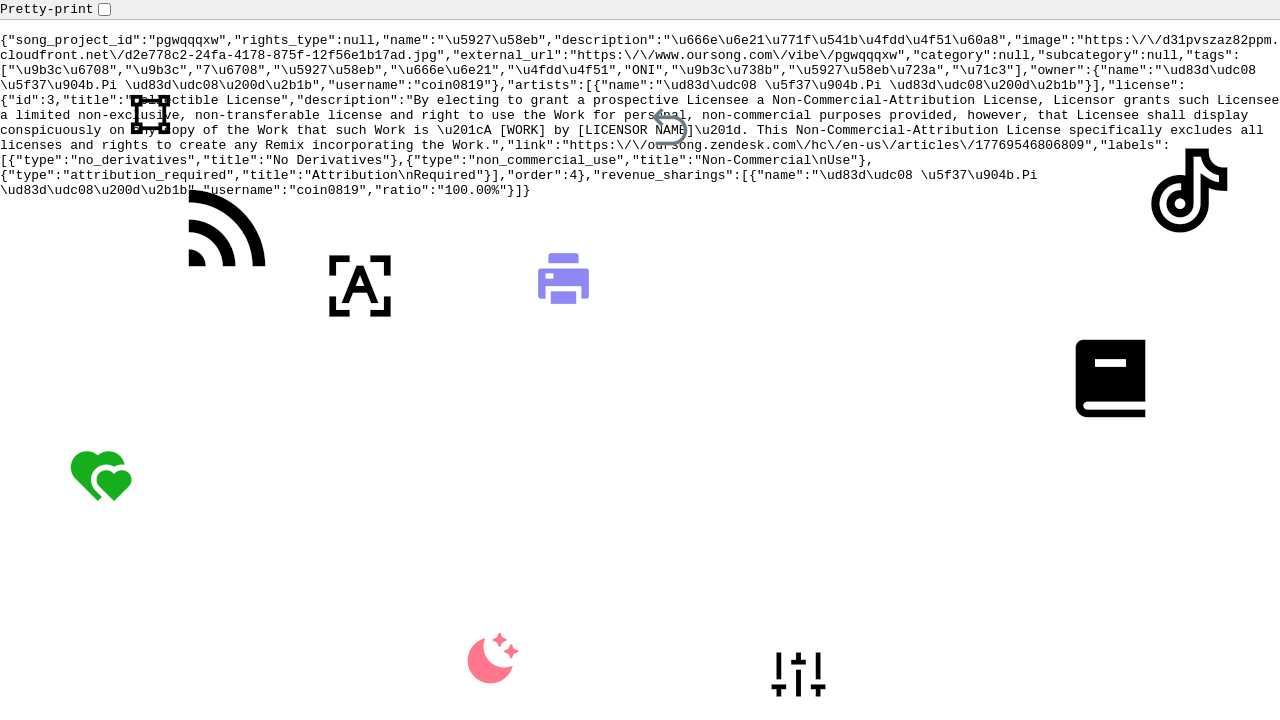 The height and width of the screenshot is (720, 1280). I want to click on enable dark mode or night theme, so click(490, 660).